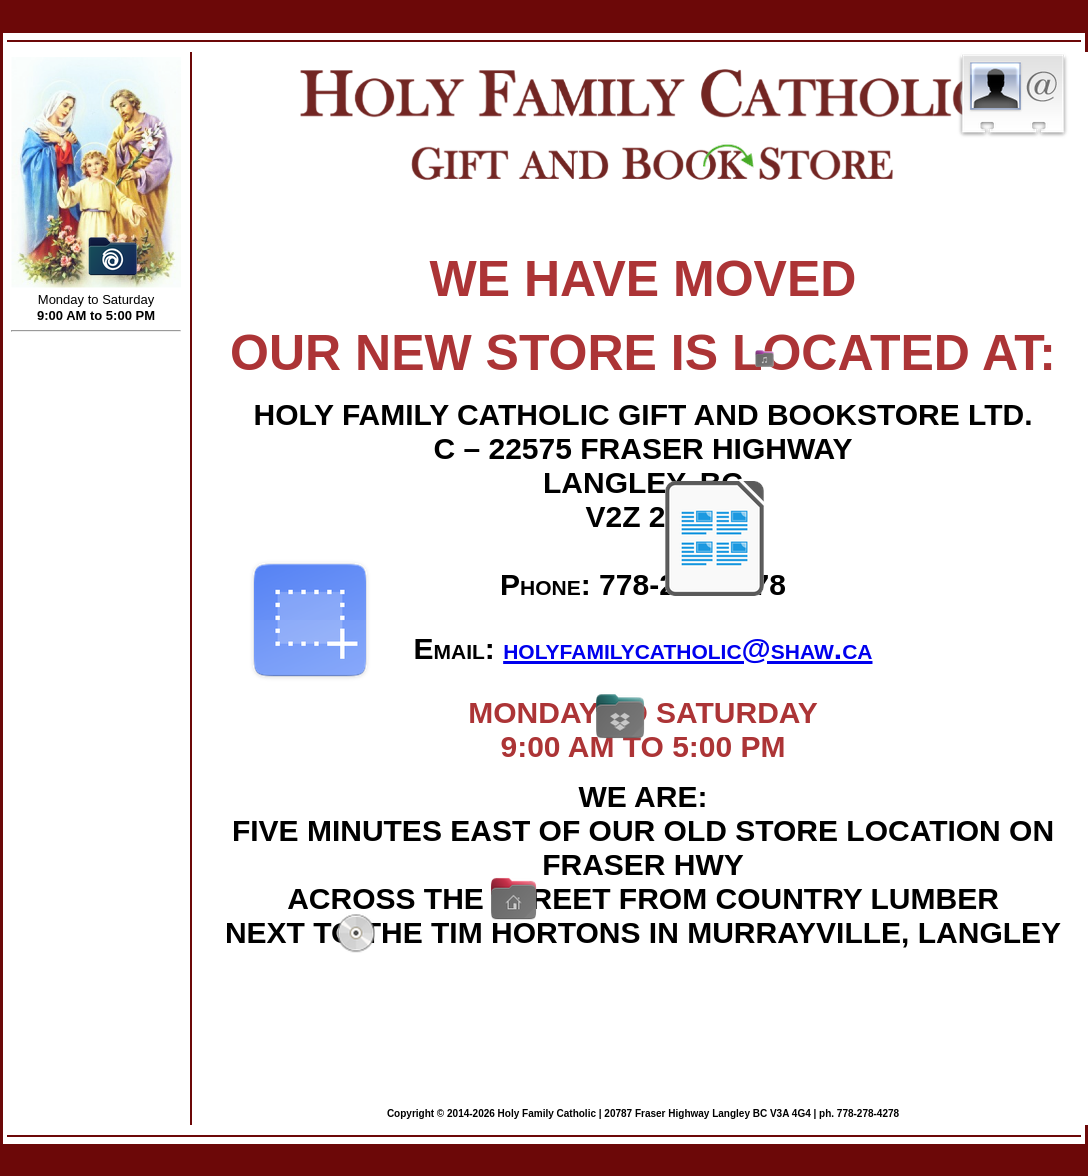 This screenshot has height=1176, width=1088. What do you see at coordinates (1013, 94) in the screenshot?
I see `open contacts app` at bounding box center [1013, 94].